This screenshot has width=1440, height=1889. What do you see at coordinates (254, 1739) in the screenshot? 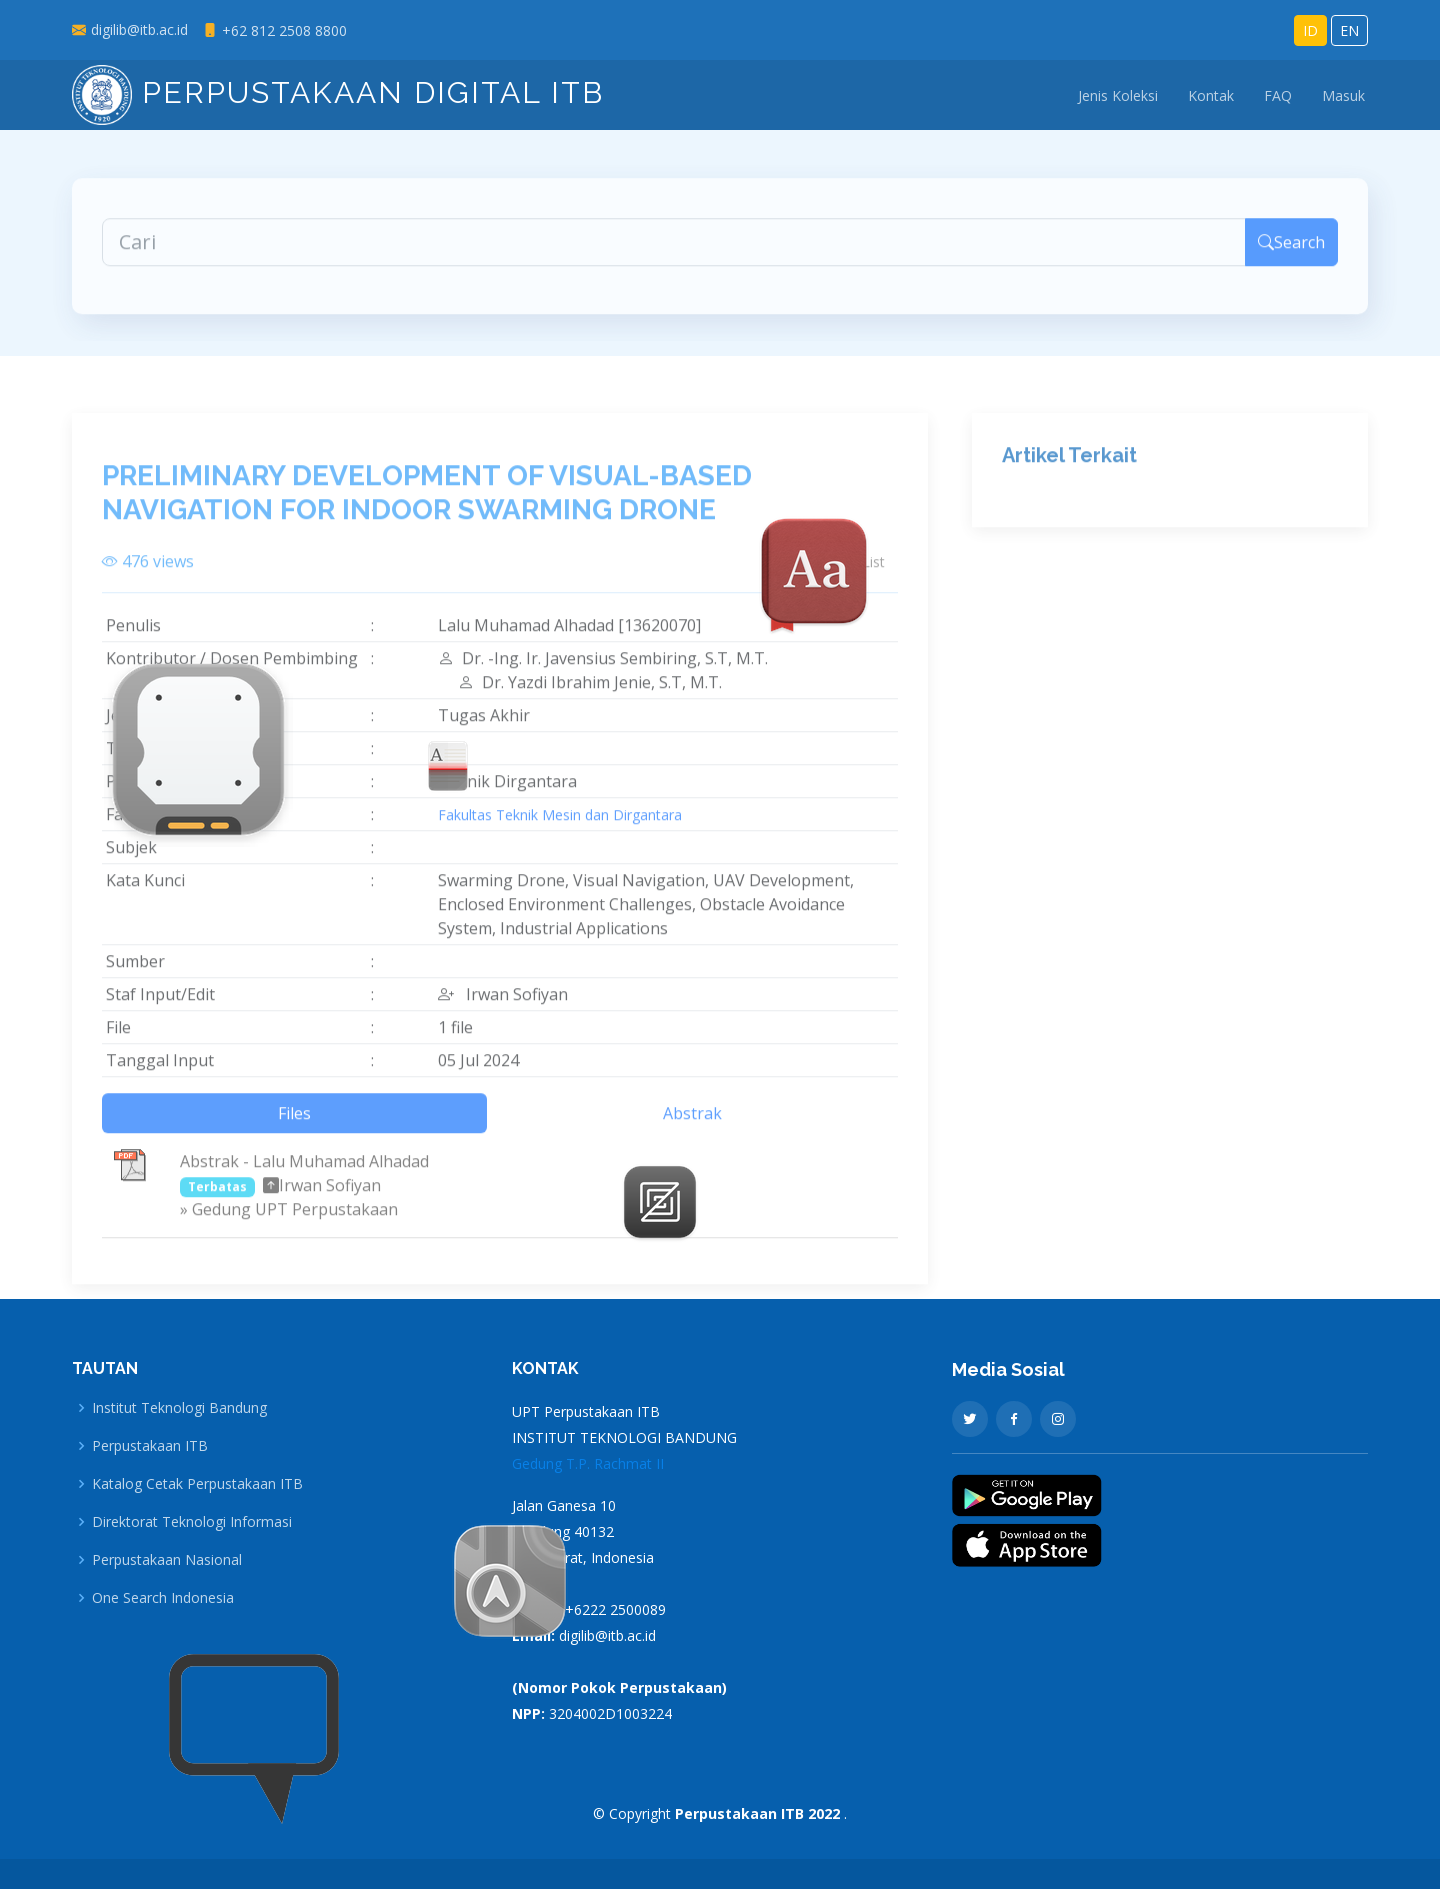
I see `keyboard input language indicator` at bounding box center [254, 1739].